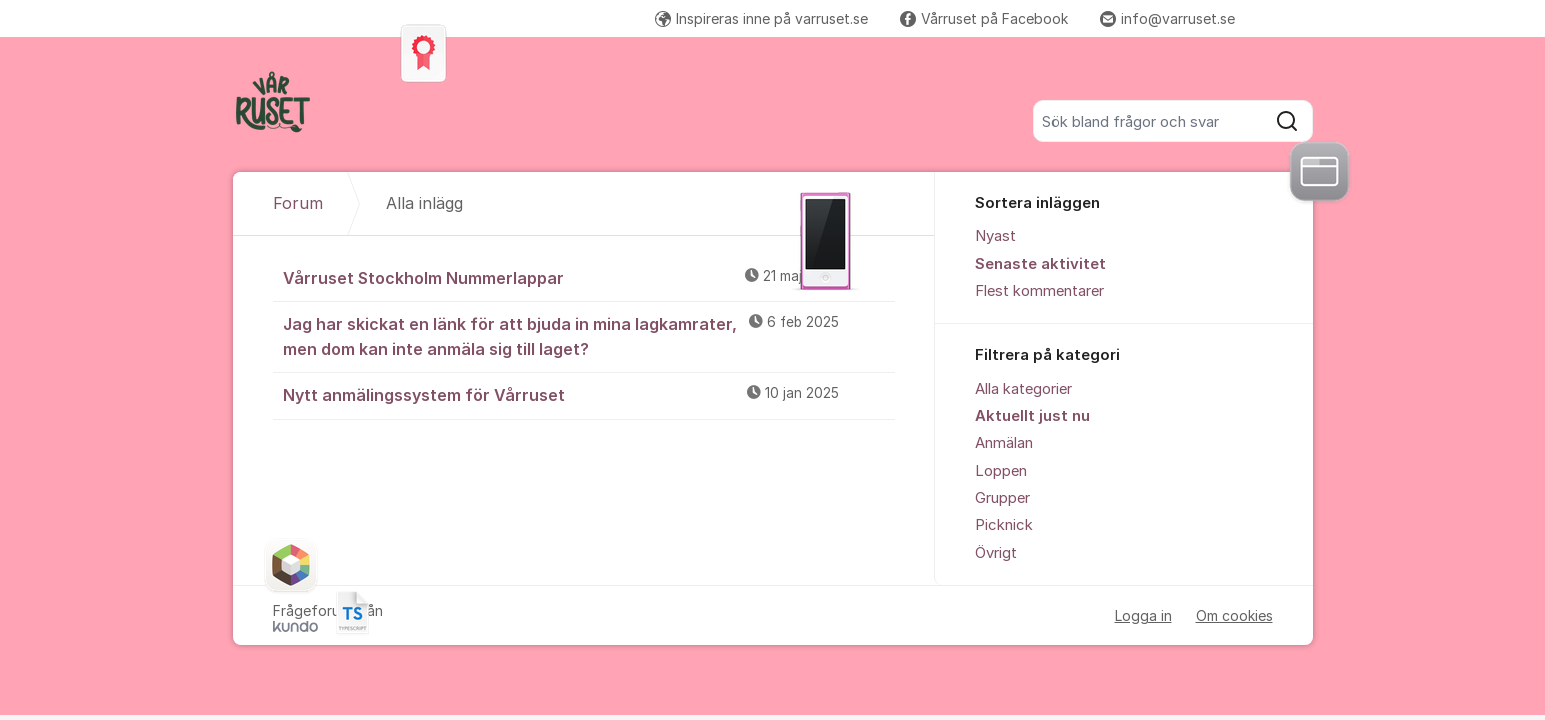 This screenshot has width=1545, height=720. Describe the element at coordinates (423, 53) in the screenshot. I see `a pkcs7 certificate file or security credential` at that location.